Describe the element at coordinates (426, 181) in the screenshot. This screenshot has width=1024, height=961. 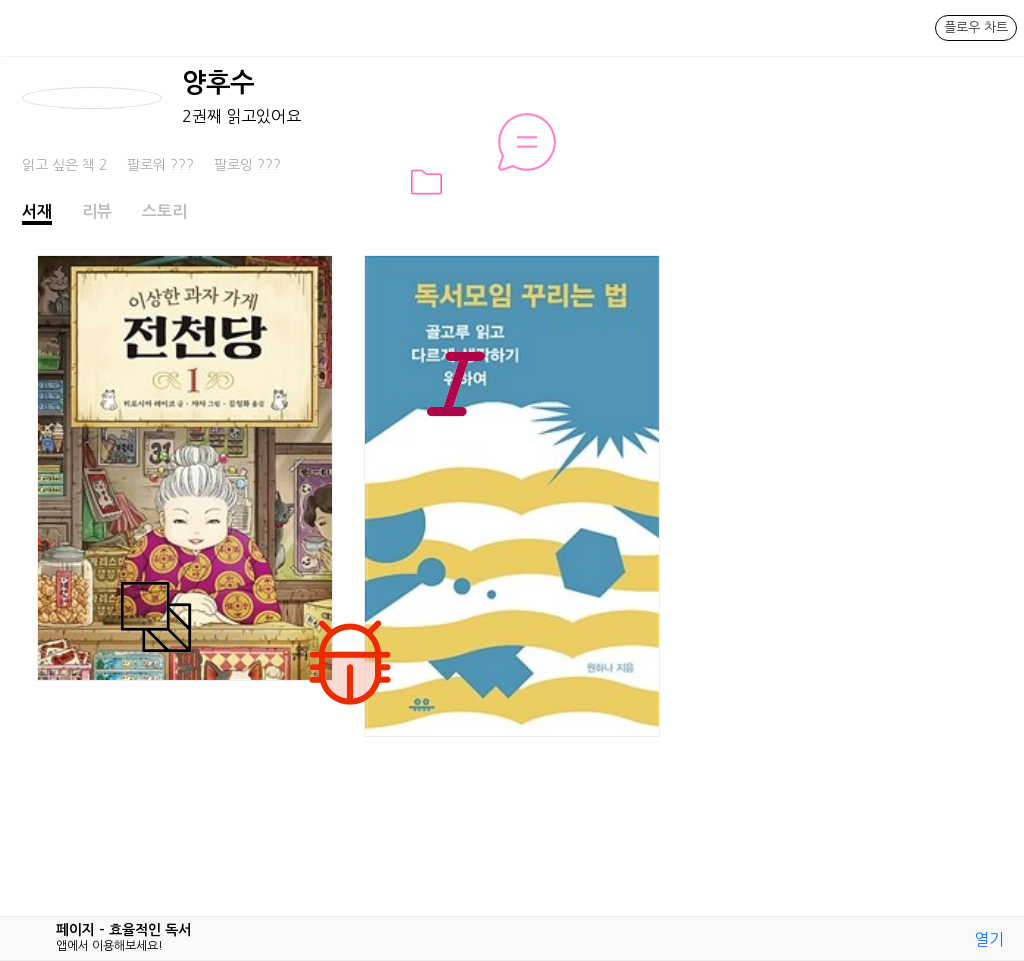
I see `access folder contents` at that location.